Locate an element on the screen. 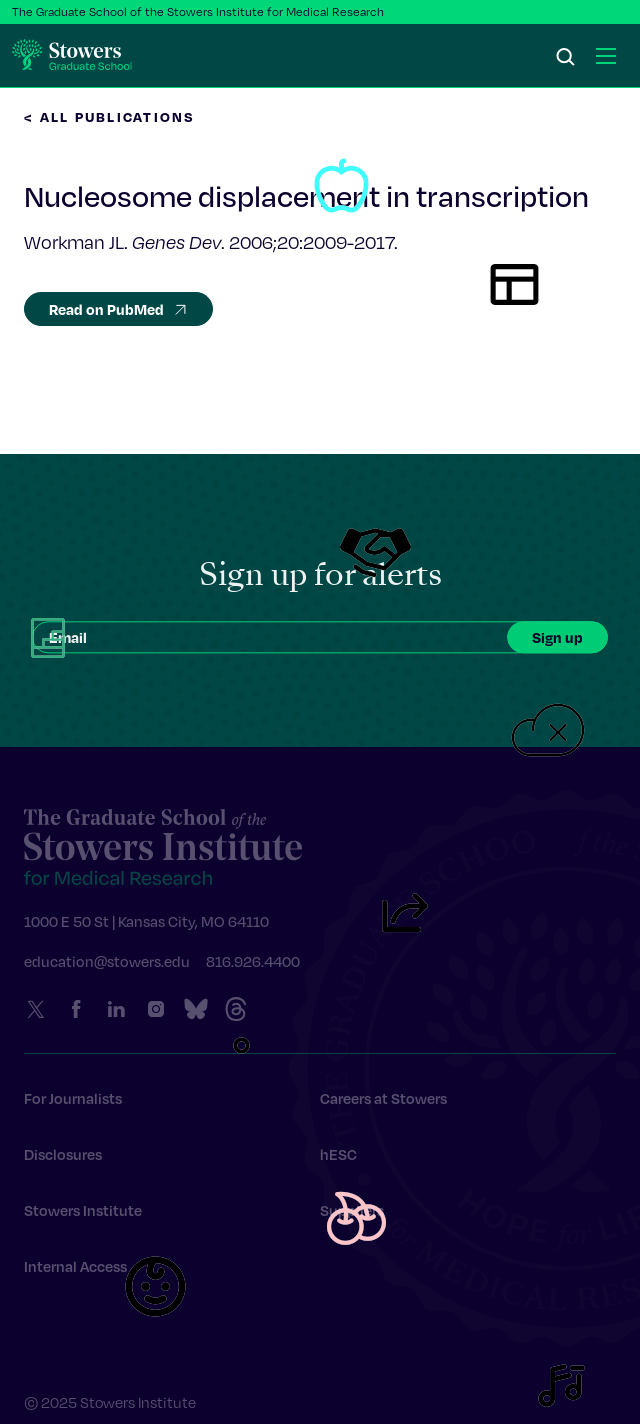  indicates fruit or produce category is located at coordinates (355, 1218).